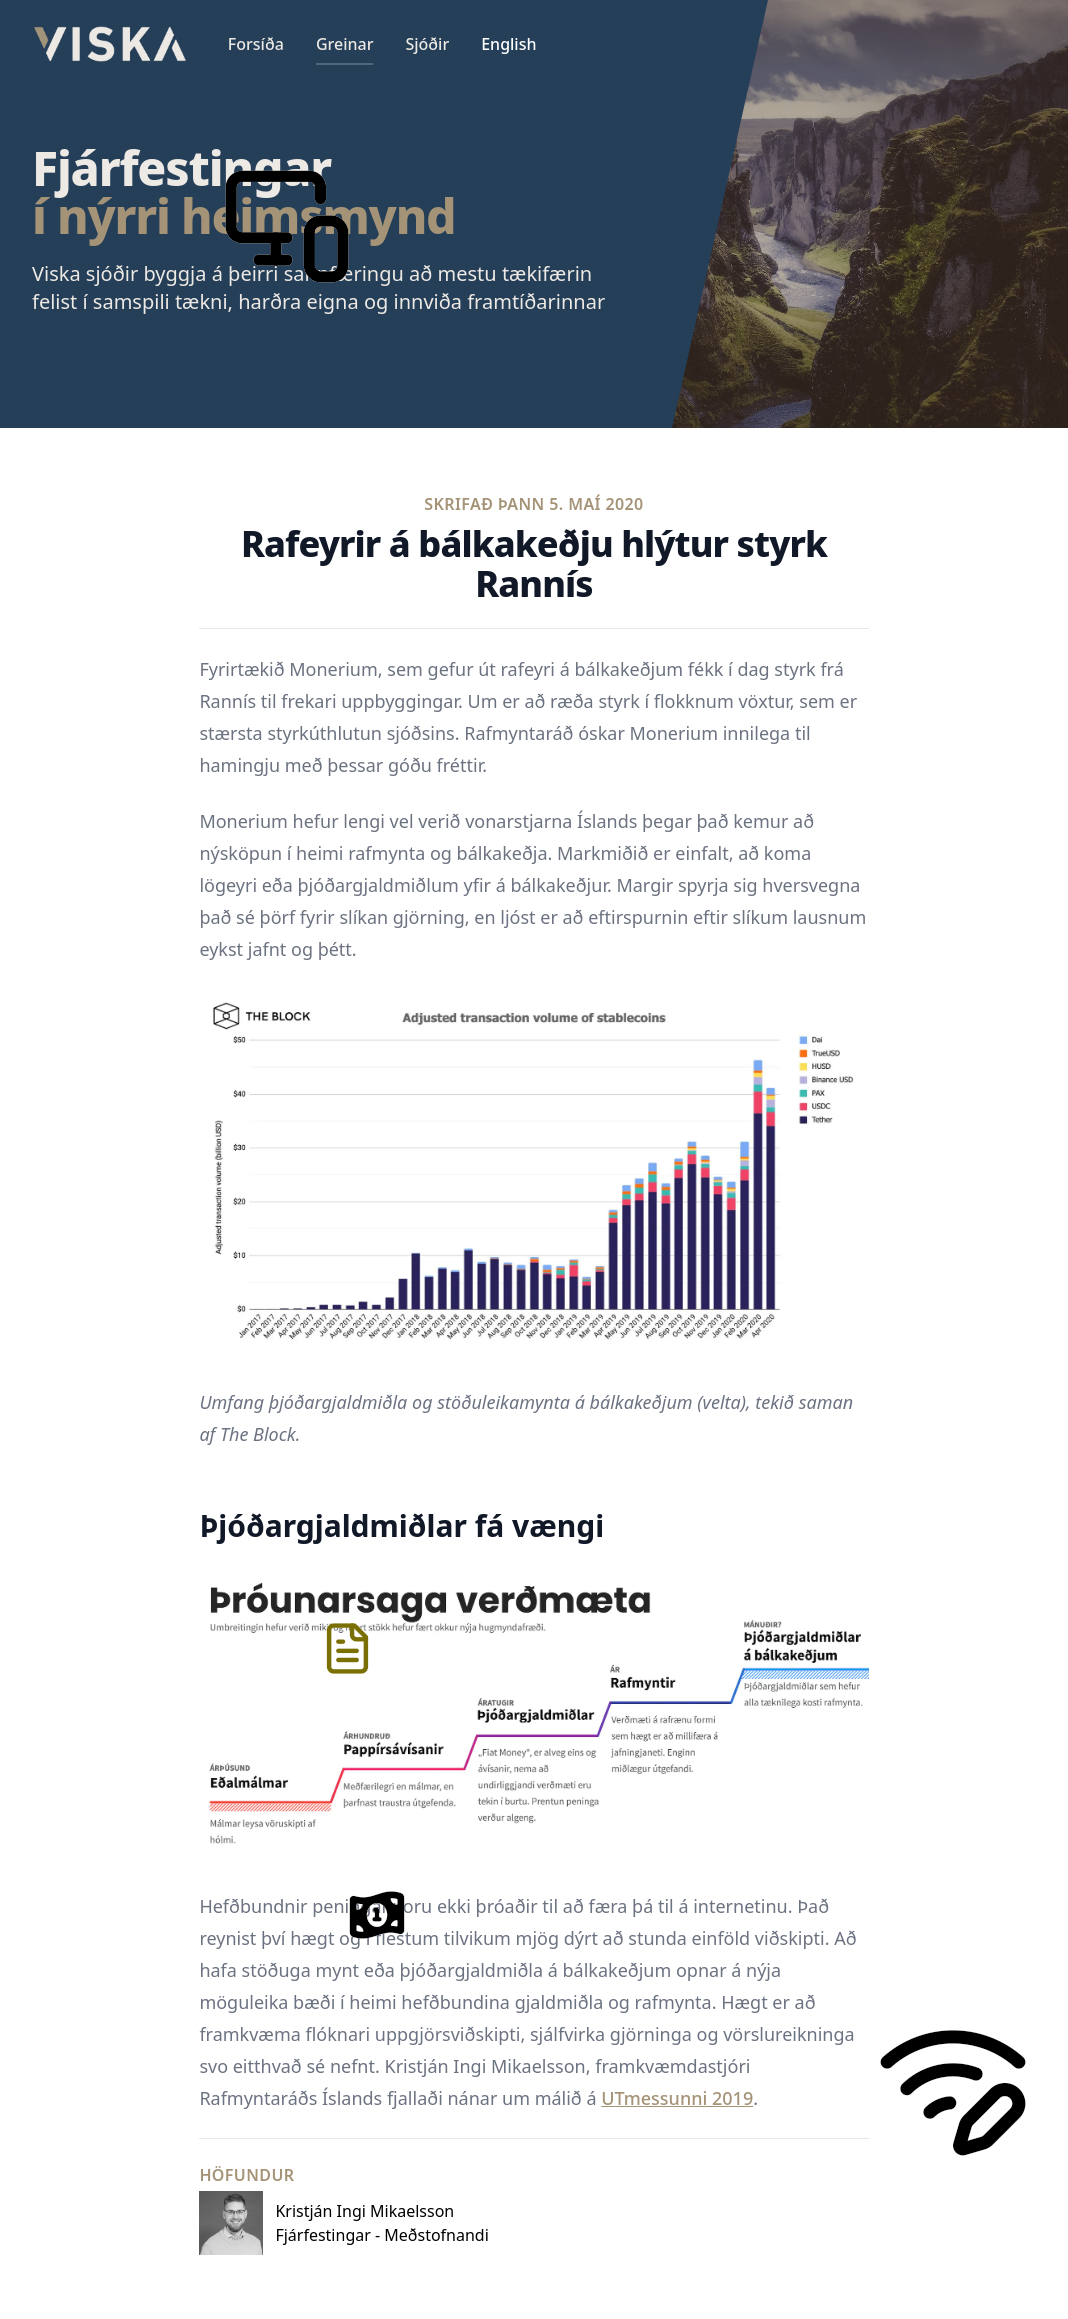  I want to click on switch between desktop and mobile view, so click(287, 221).